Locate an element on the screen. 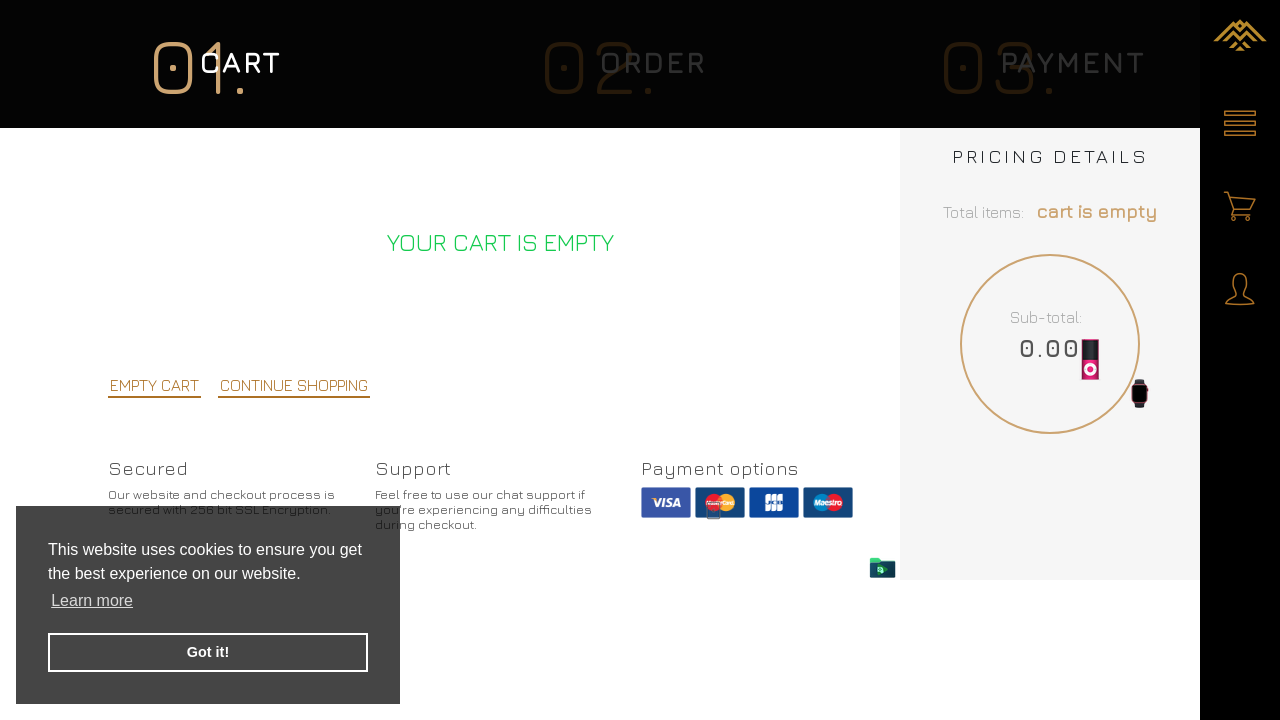  access airport express device in sidebar is located at coordinates (713, 510).